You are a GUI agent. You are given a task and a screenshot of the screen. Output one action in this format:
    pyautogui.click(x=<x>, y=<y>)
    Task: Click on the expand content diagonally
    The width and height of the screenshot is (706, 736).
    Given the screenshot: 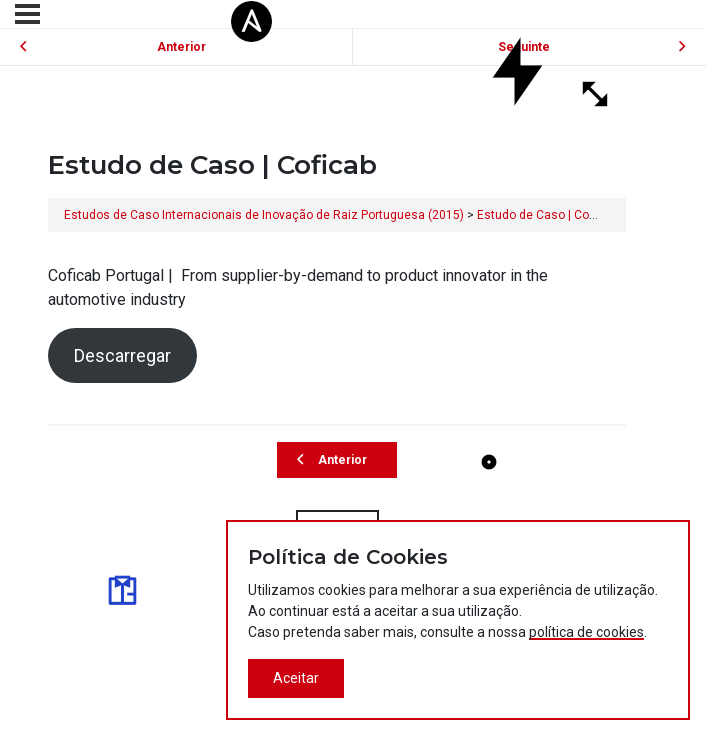 What is the action you would take?
    pyautogui.click(x=595, y=94)
    